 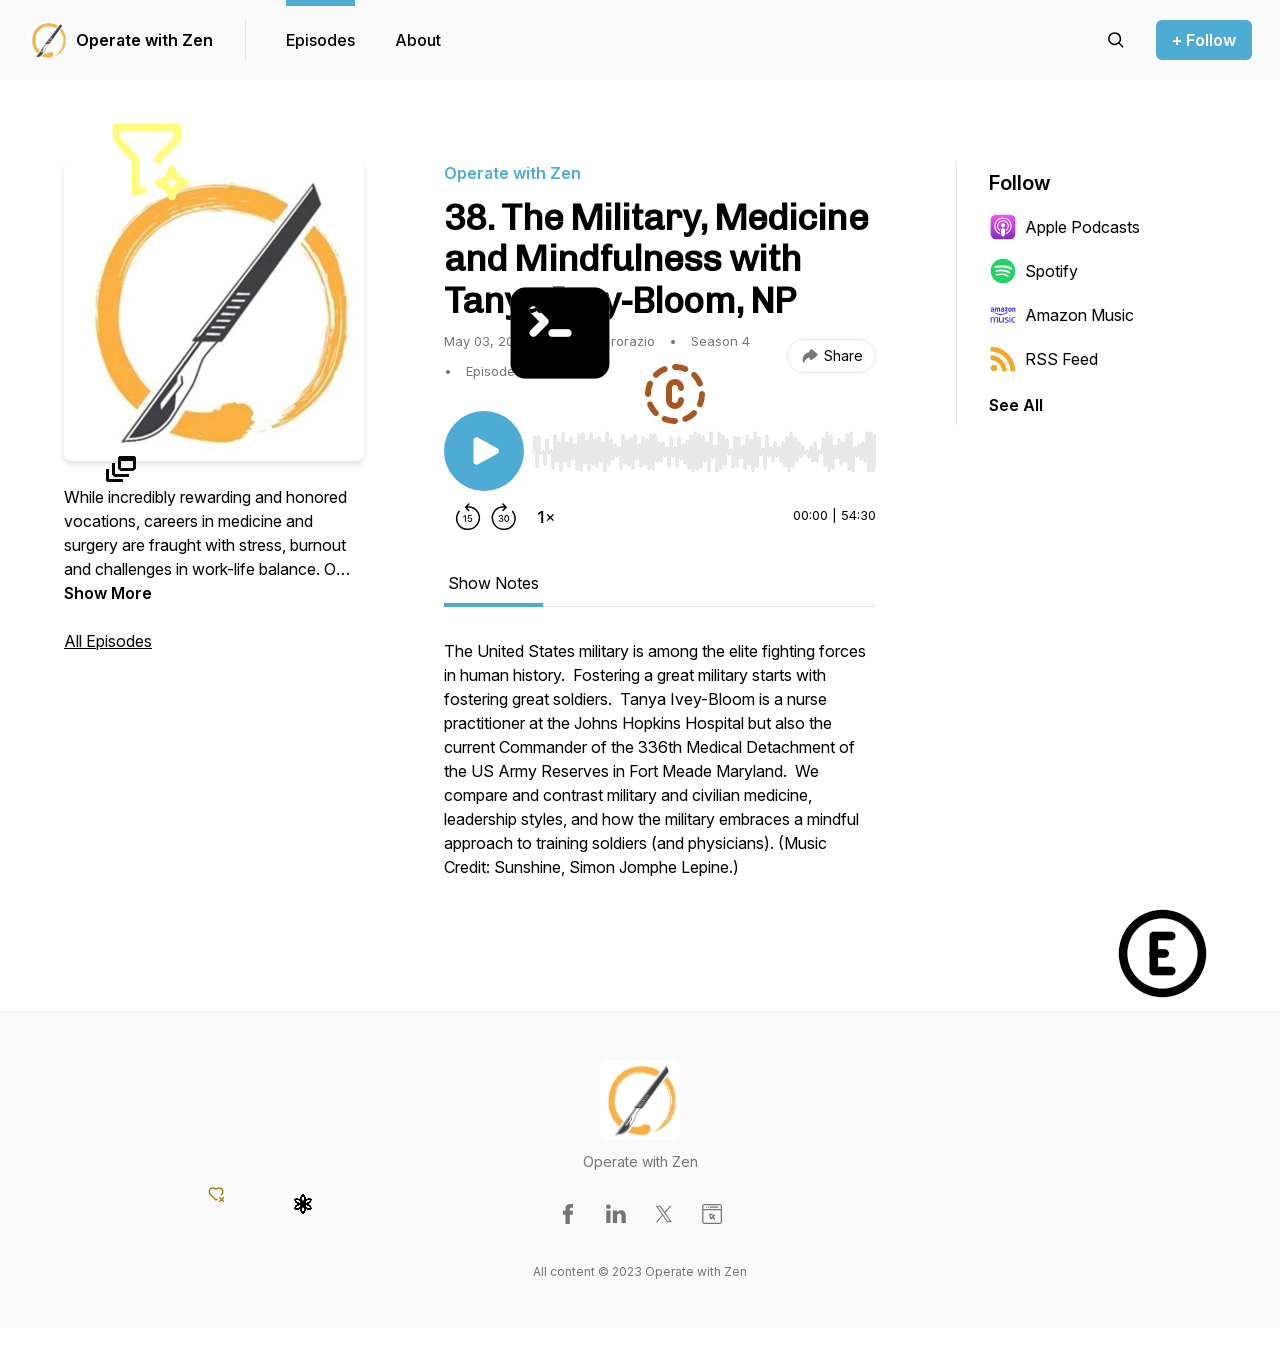 What do you see at coordinates (121, 469) in the screenshot?
I see `view dynamic or stacked content feed` at bounding box center [121, 469].